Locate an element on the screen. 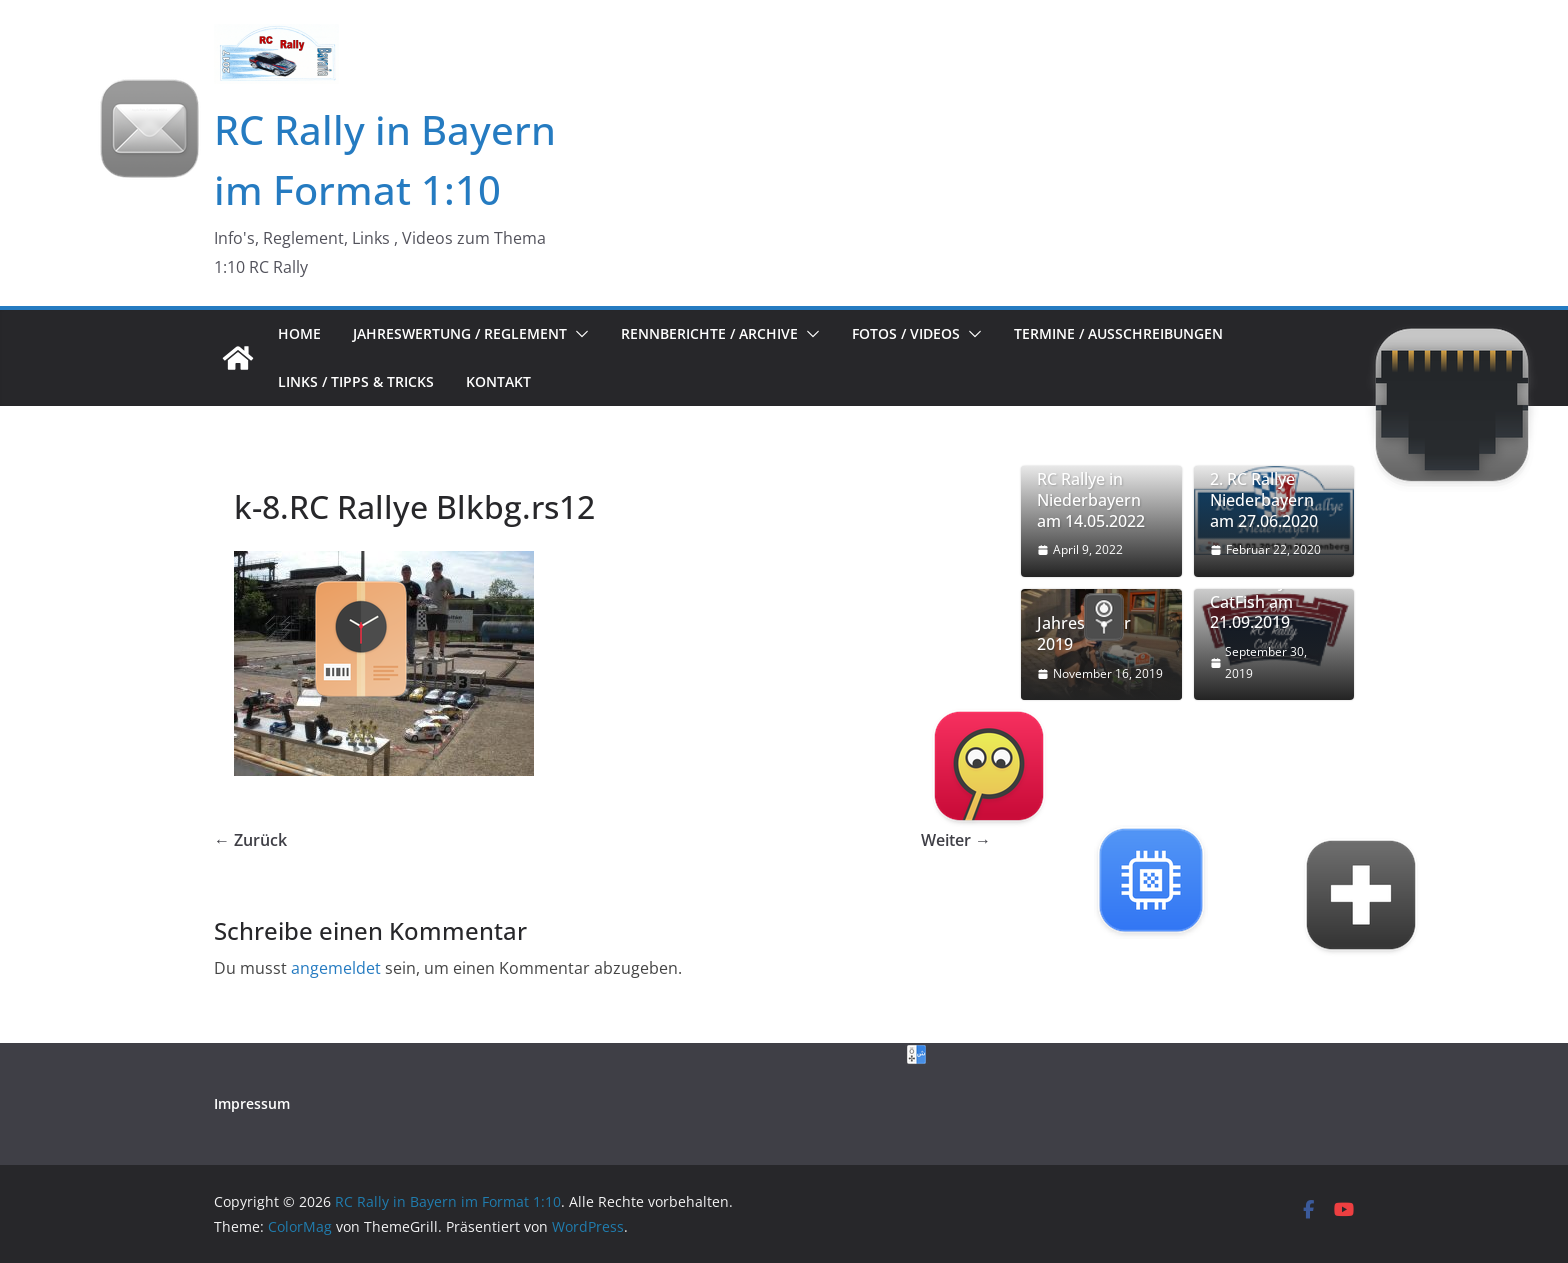 Image resolution: width=1568 pixels, height=1263 pixels. open the character map application is located at coordinates (916, 1054).